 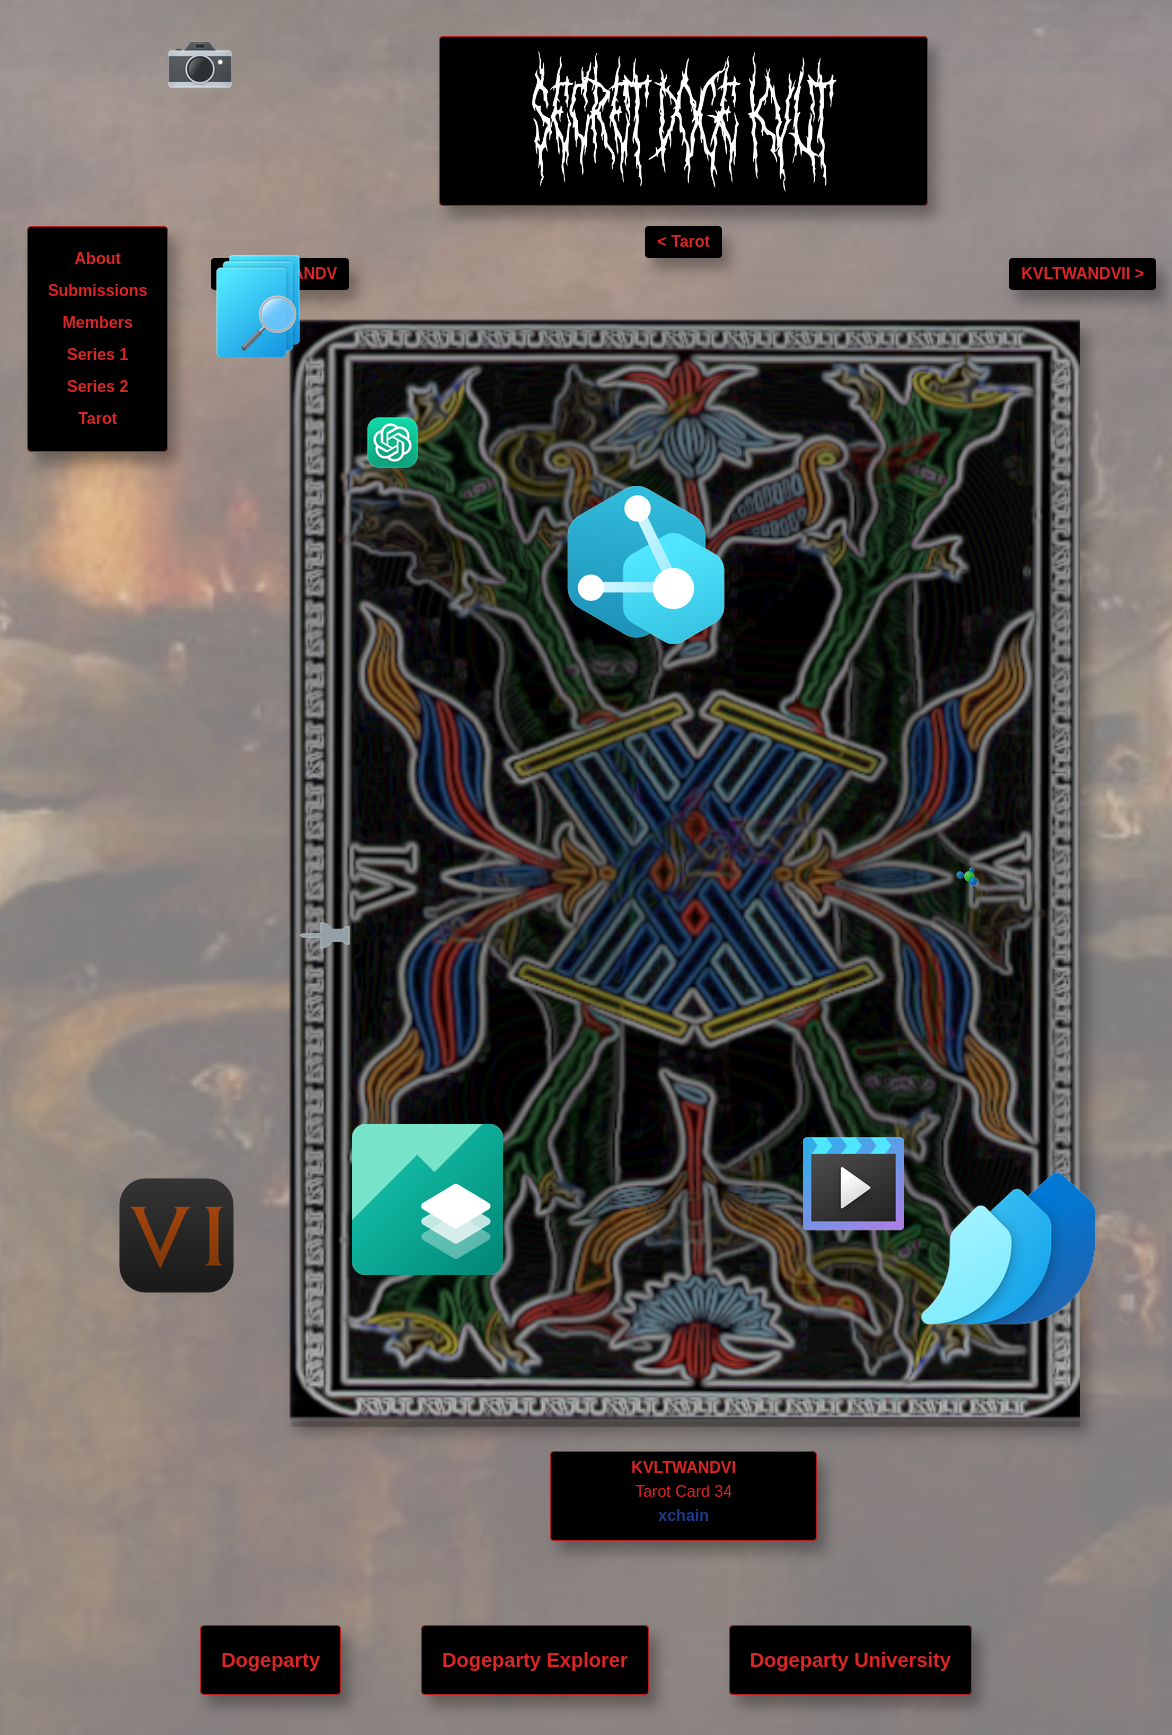 What do you see at coordinates (200, 64) in the screenshot?
I see `open camera app` at bounding box center [200, 64].